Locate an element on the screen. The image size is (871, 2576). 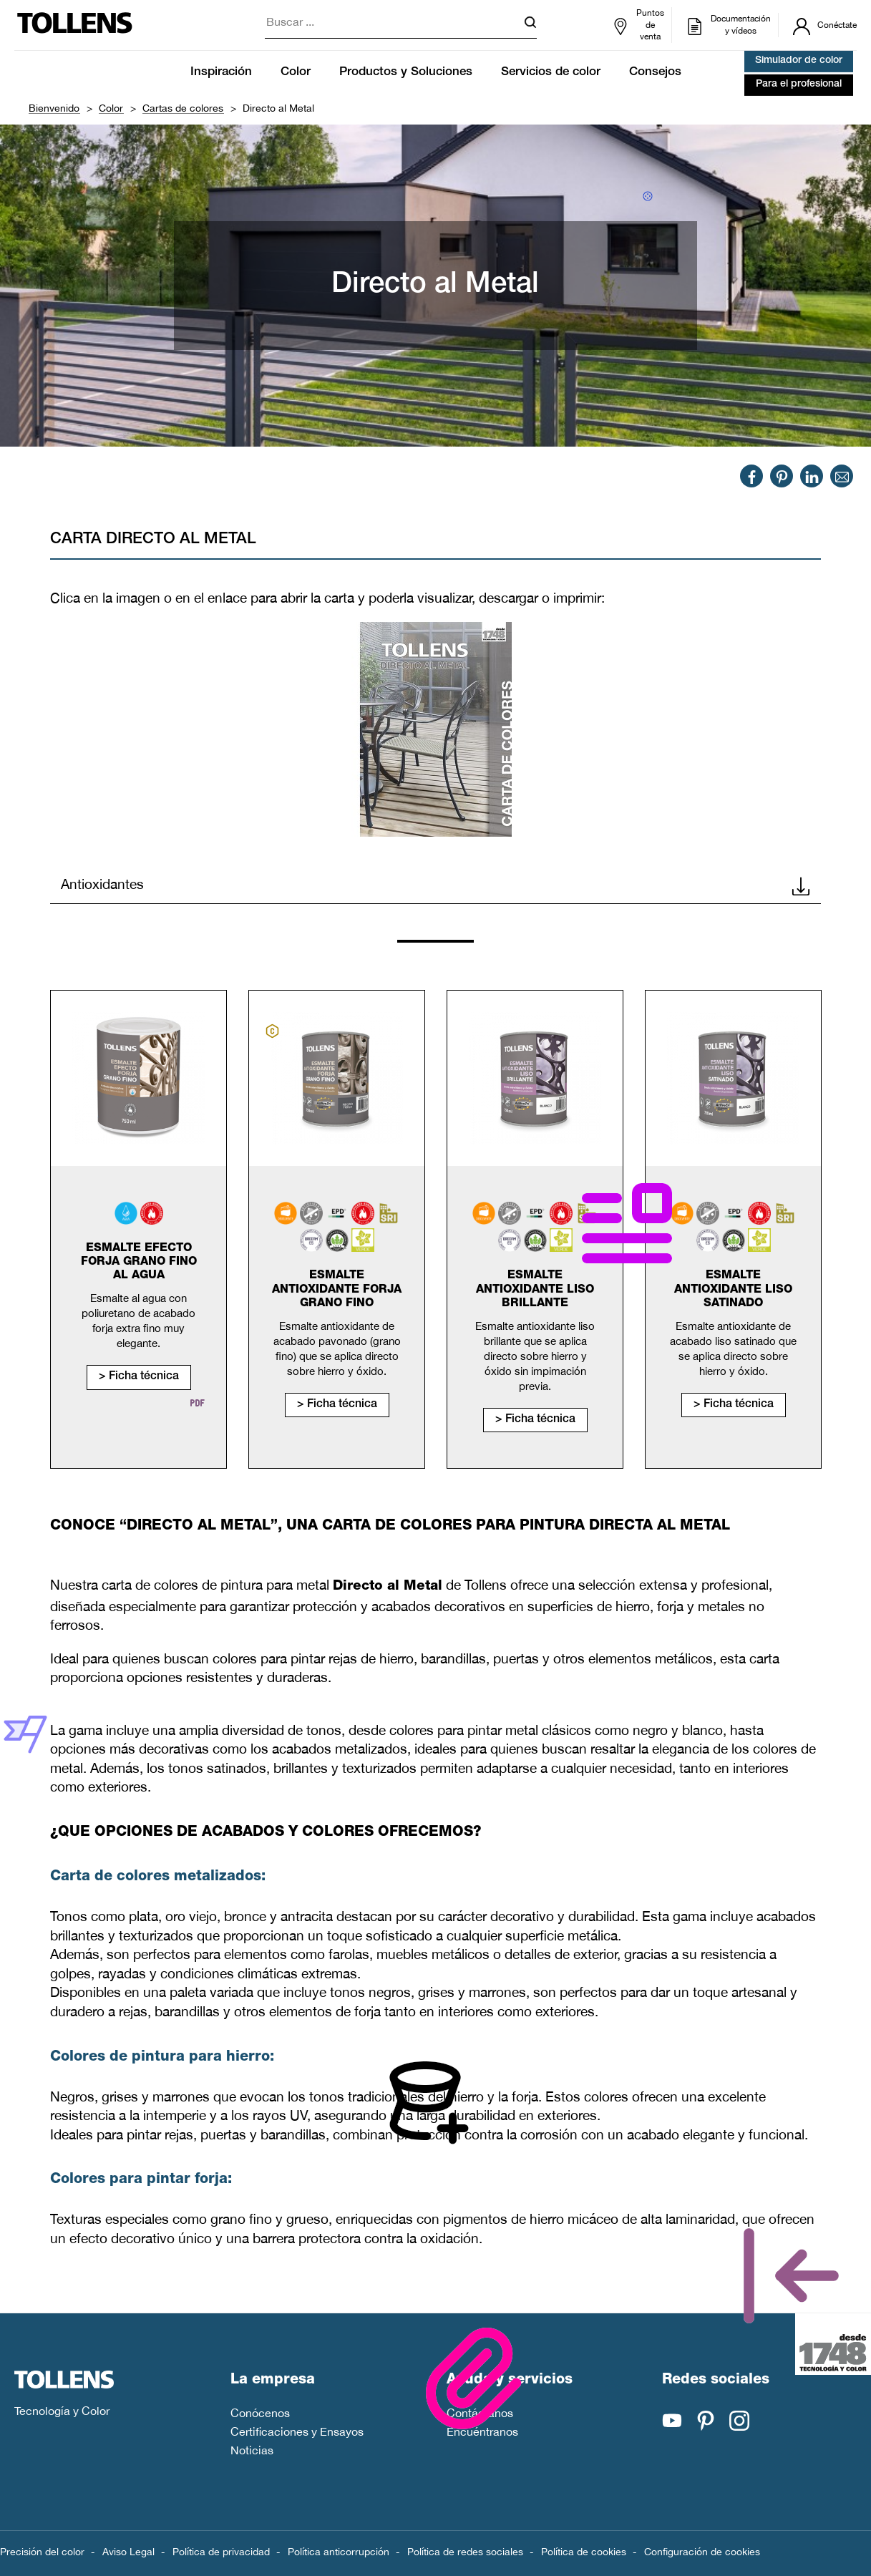
indicates copyright status or protected content is located at coordinates (272, 1031).